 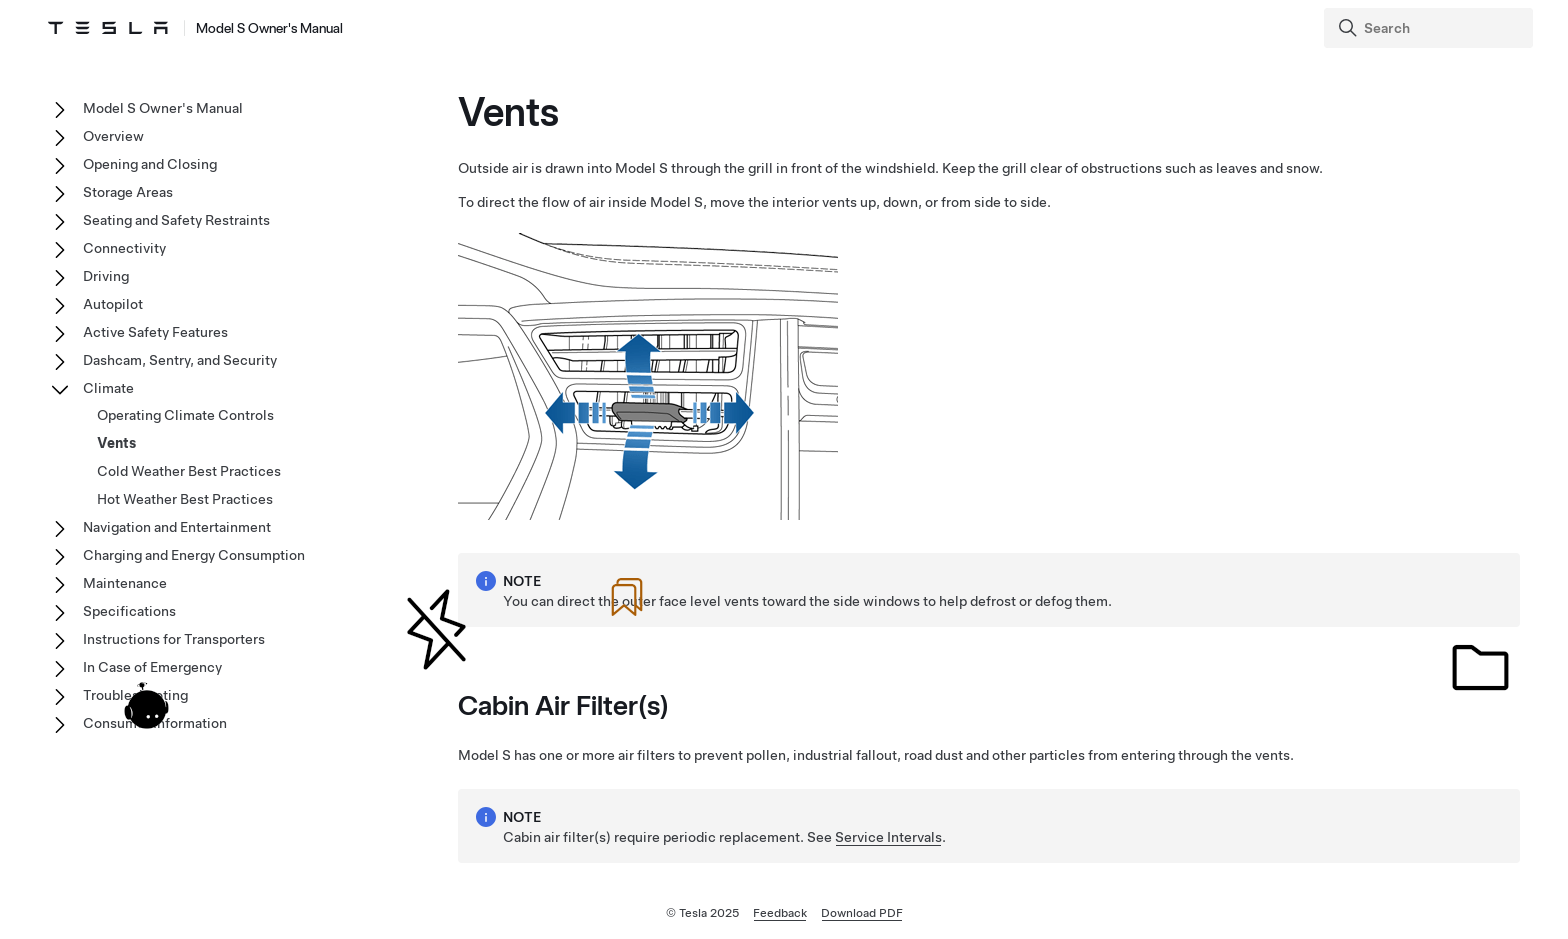 What do you see at coordinates (627, 597) in the screenshot?
I see `view all saved bookmarks` at bounding box center [627, 597].